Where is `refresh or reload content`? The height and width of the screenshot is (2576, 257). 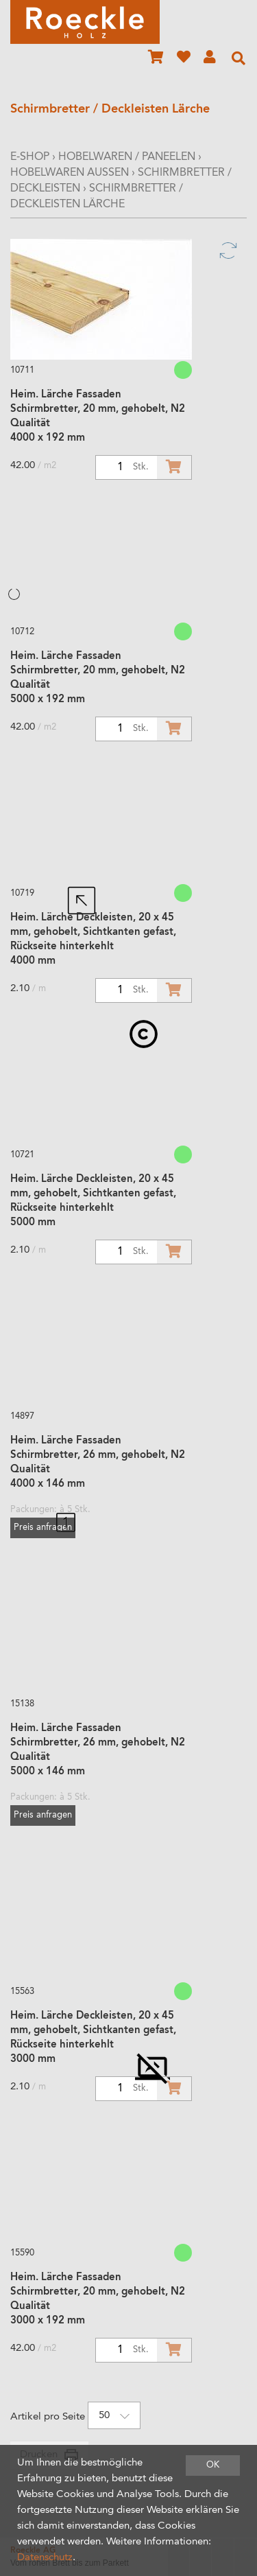 refresh or reload content is located at coordinates (228, 251).